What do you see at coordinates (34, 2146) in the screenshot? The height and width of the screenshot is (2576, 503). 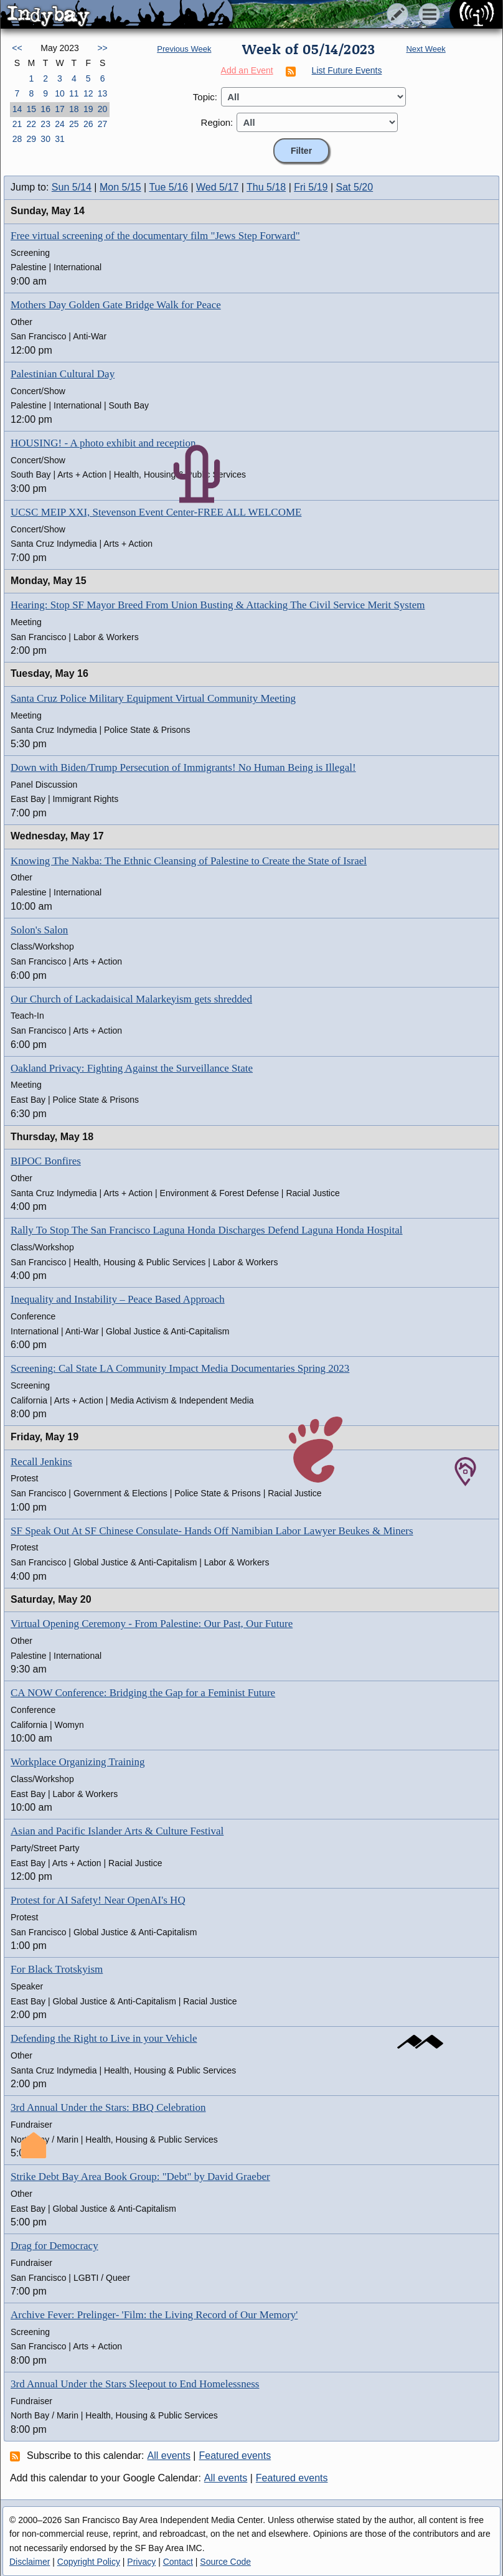 I see `navigate to home screen` at bounding box center [34, 2146].